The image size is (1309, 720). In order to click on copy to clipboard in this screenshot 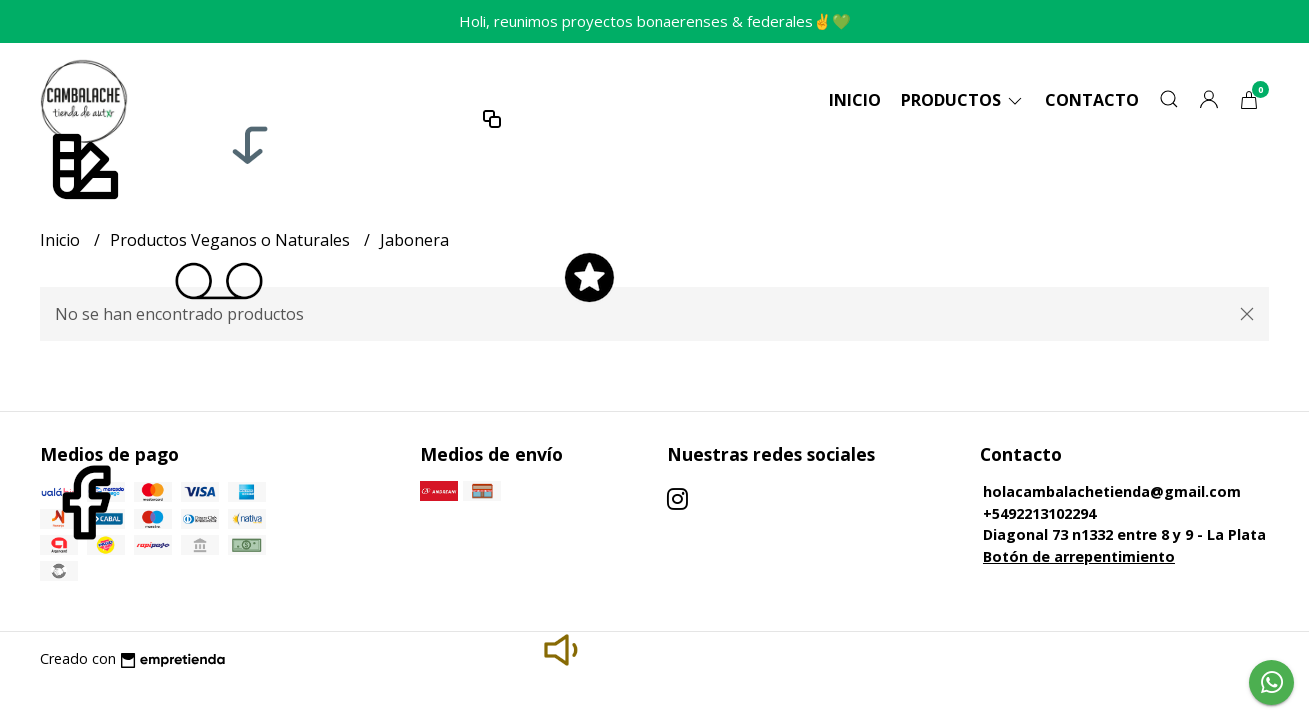, I will do `click(492, 119)`.